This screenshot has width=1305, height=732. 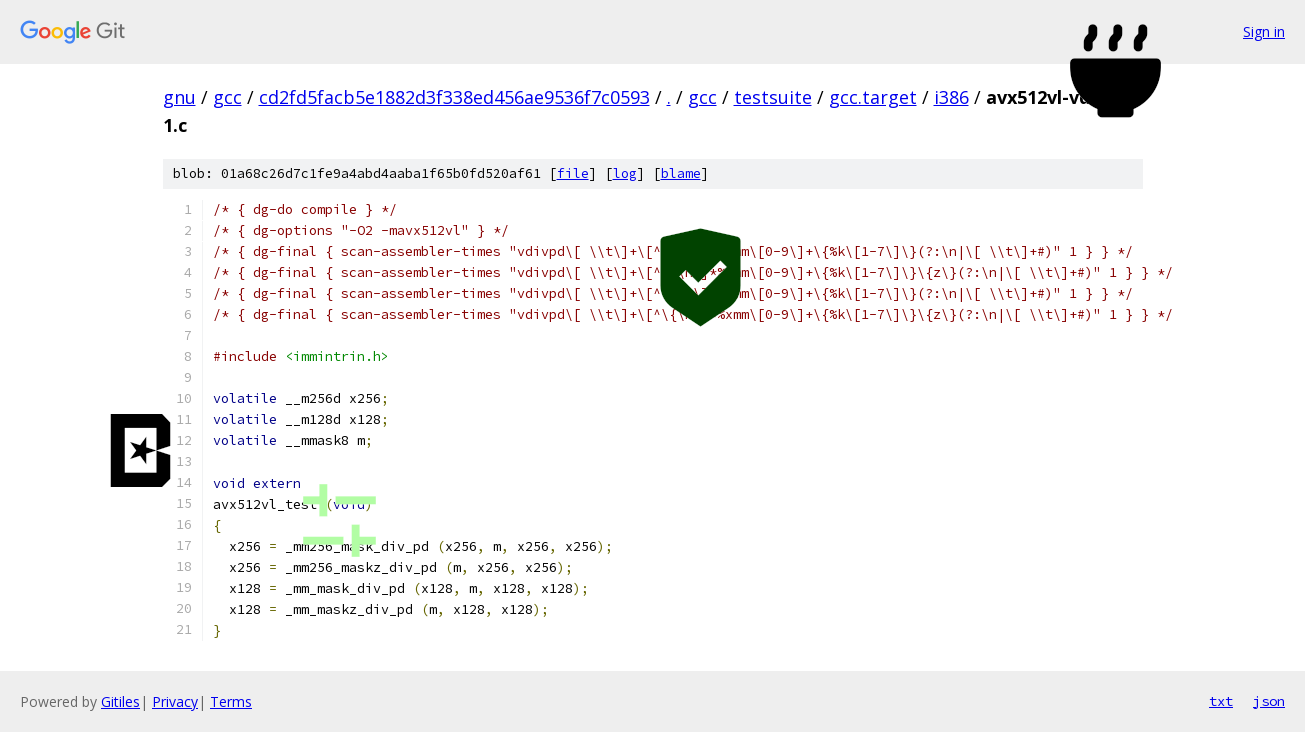 What do you see at coordinates (140, 450) in the screenshot?
I see `open beatstars music marketplace` at bounding box center [140, 450].